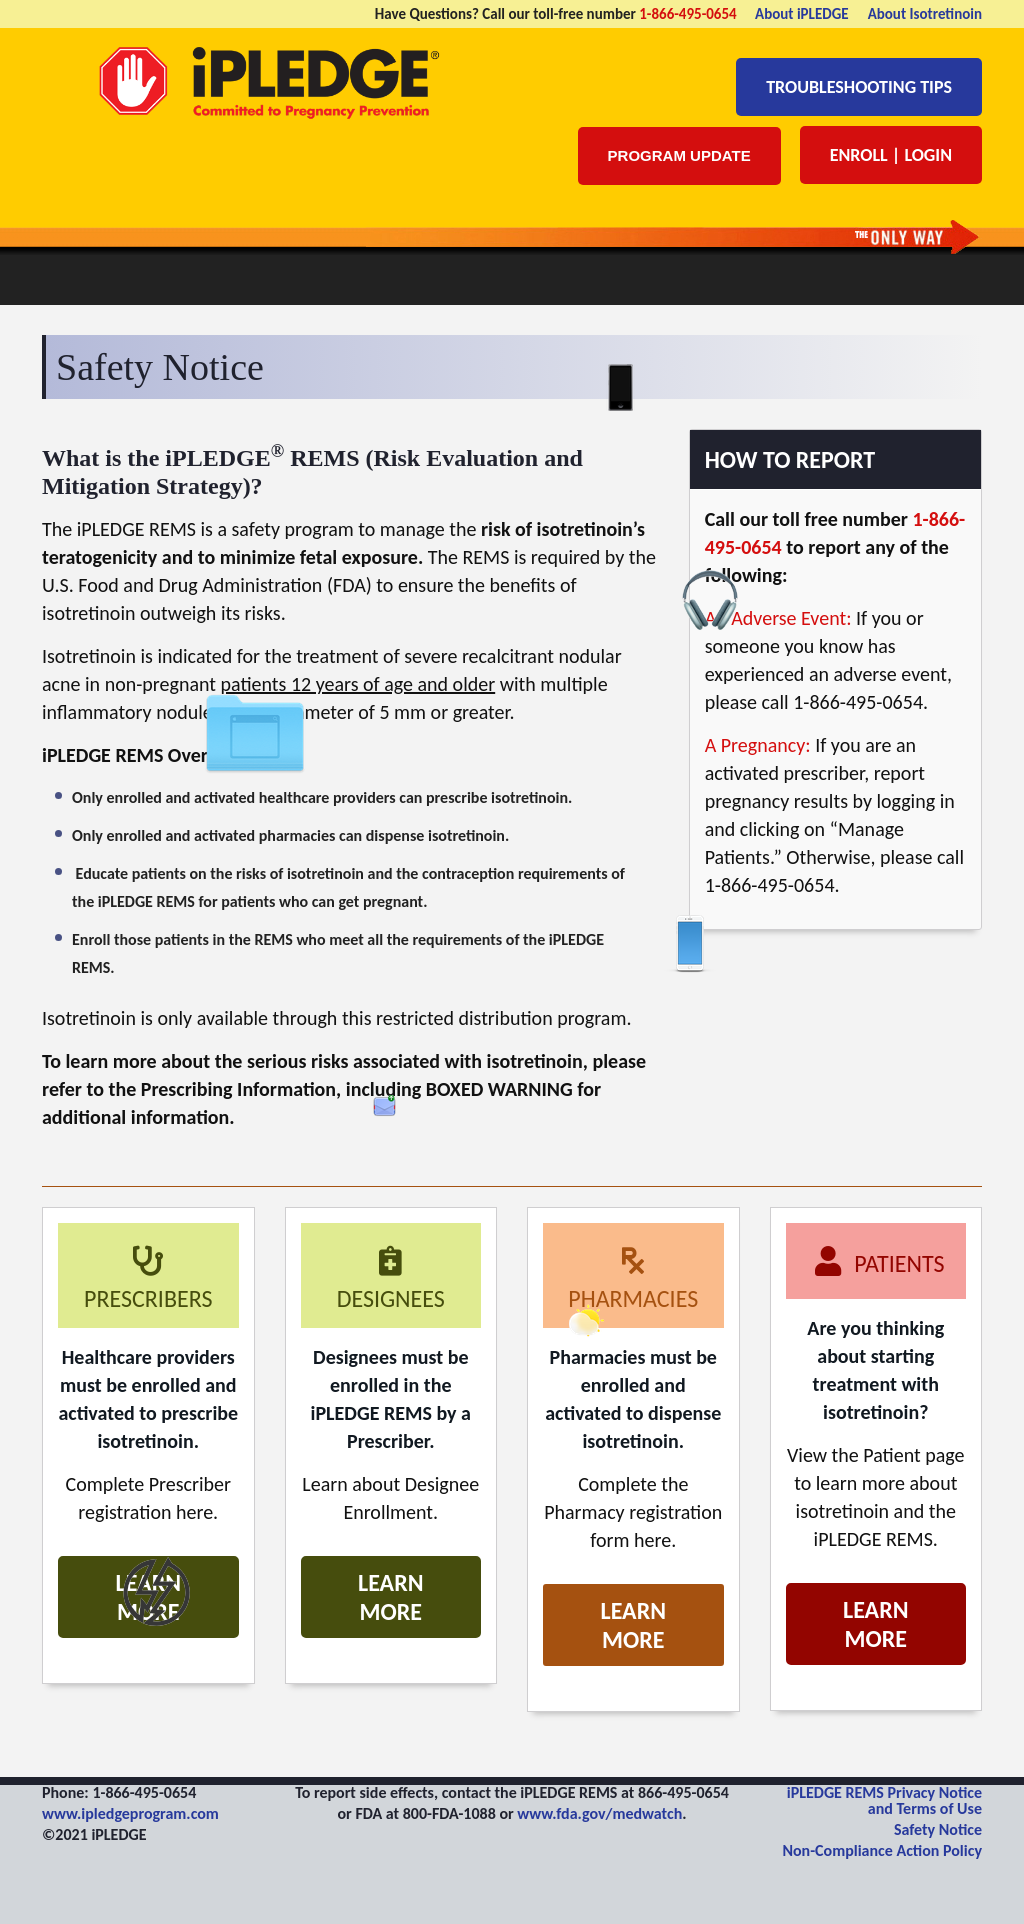 Image resolution: width=1024 pixels, height=1924 pixels. What do you see at coordinates (690, 944) in the screenshot?
I see `connect to or manage your iPhone device` at bounding box center [690, 944].